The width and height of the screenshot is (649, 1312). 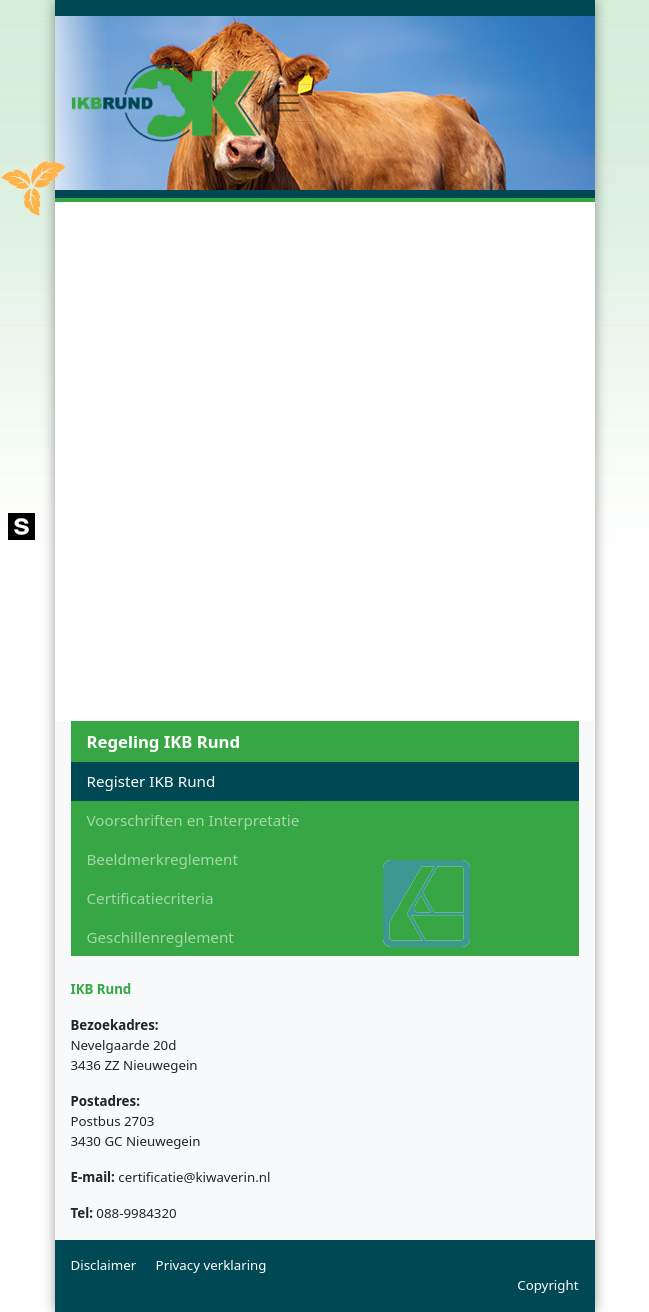 I want to click on open Affinity Designer application, so click(x=426, y=903).